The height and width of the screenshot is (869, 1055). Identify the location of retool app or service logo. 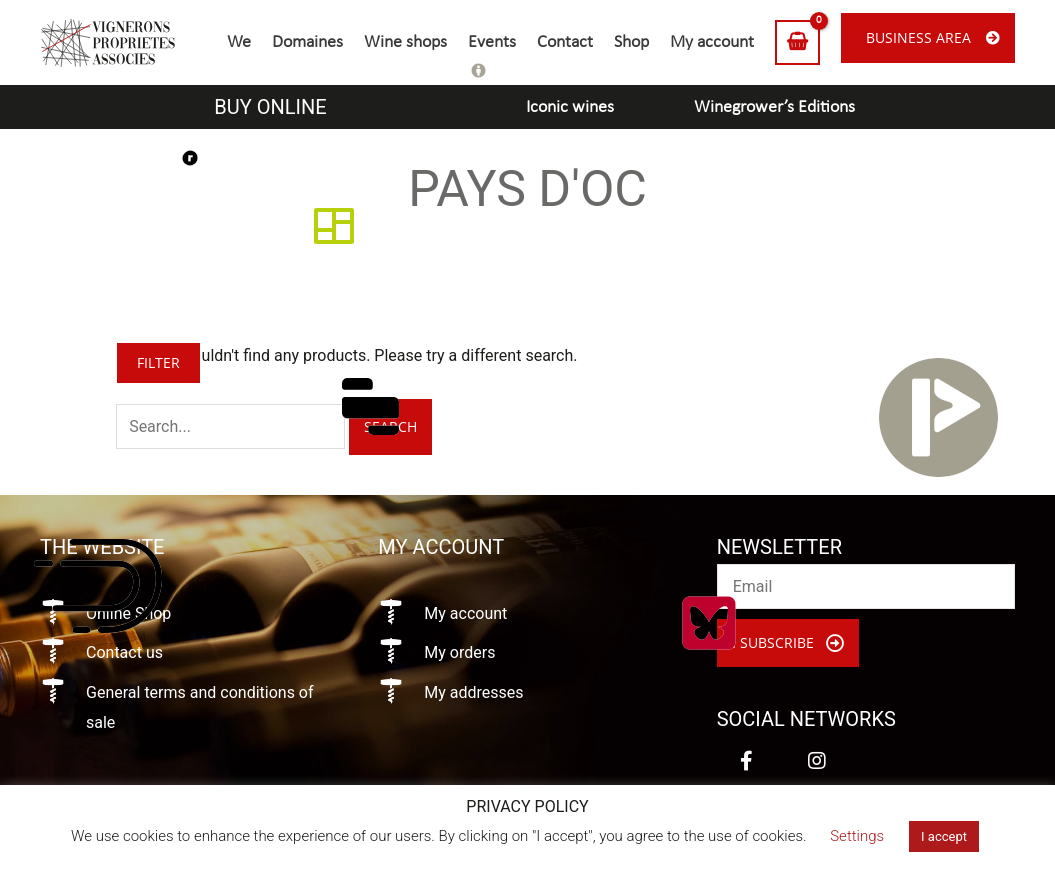
(370, 406).